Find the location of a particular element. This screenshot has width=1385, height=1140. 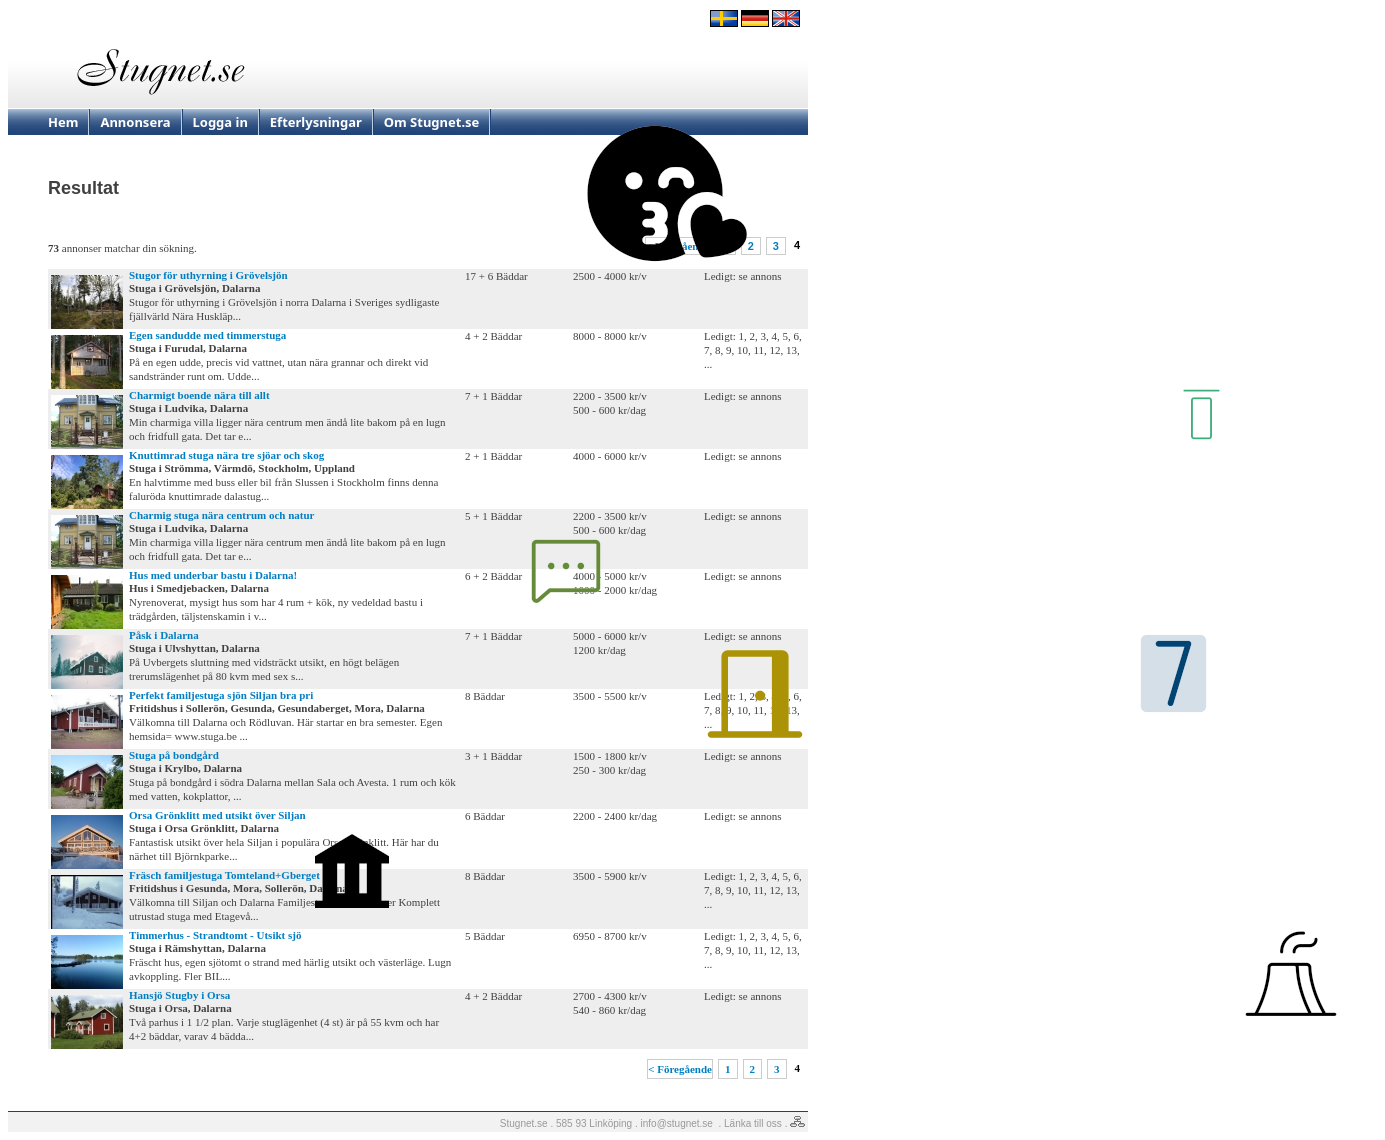

indicates nuclear power or energy facility is located at coordinates (1291, 980).